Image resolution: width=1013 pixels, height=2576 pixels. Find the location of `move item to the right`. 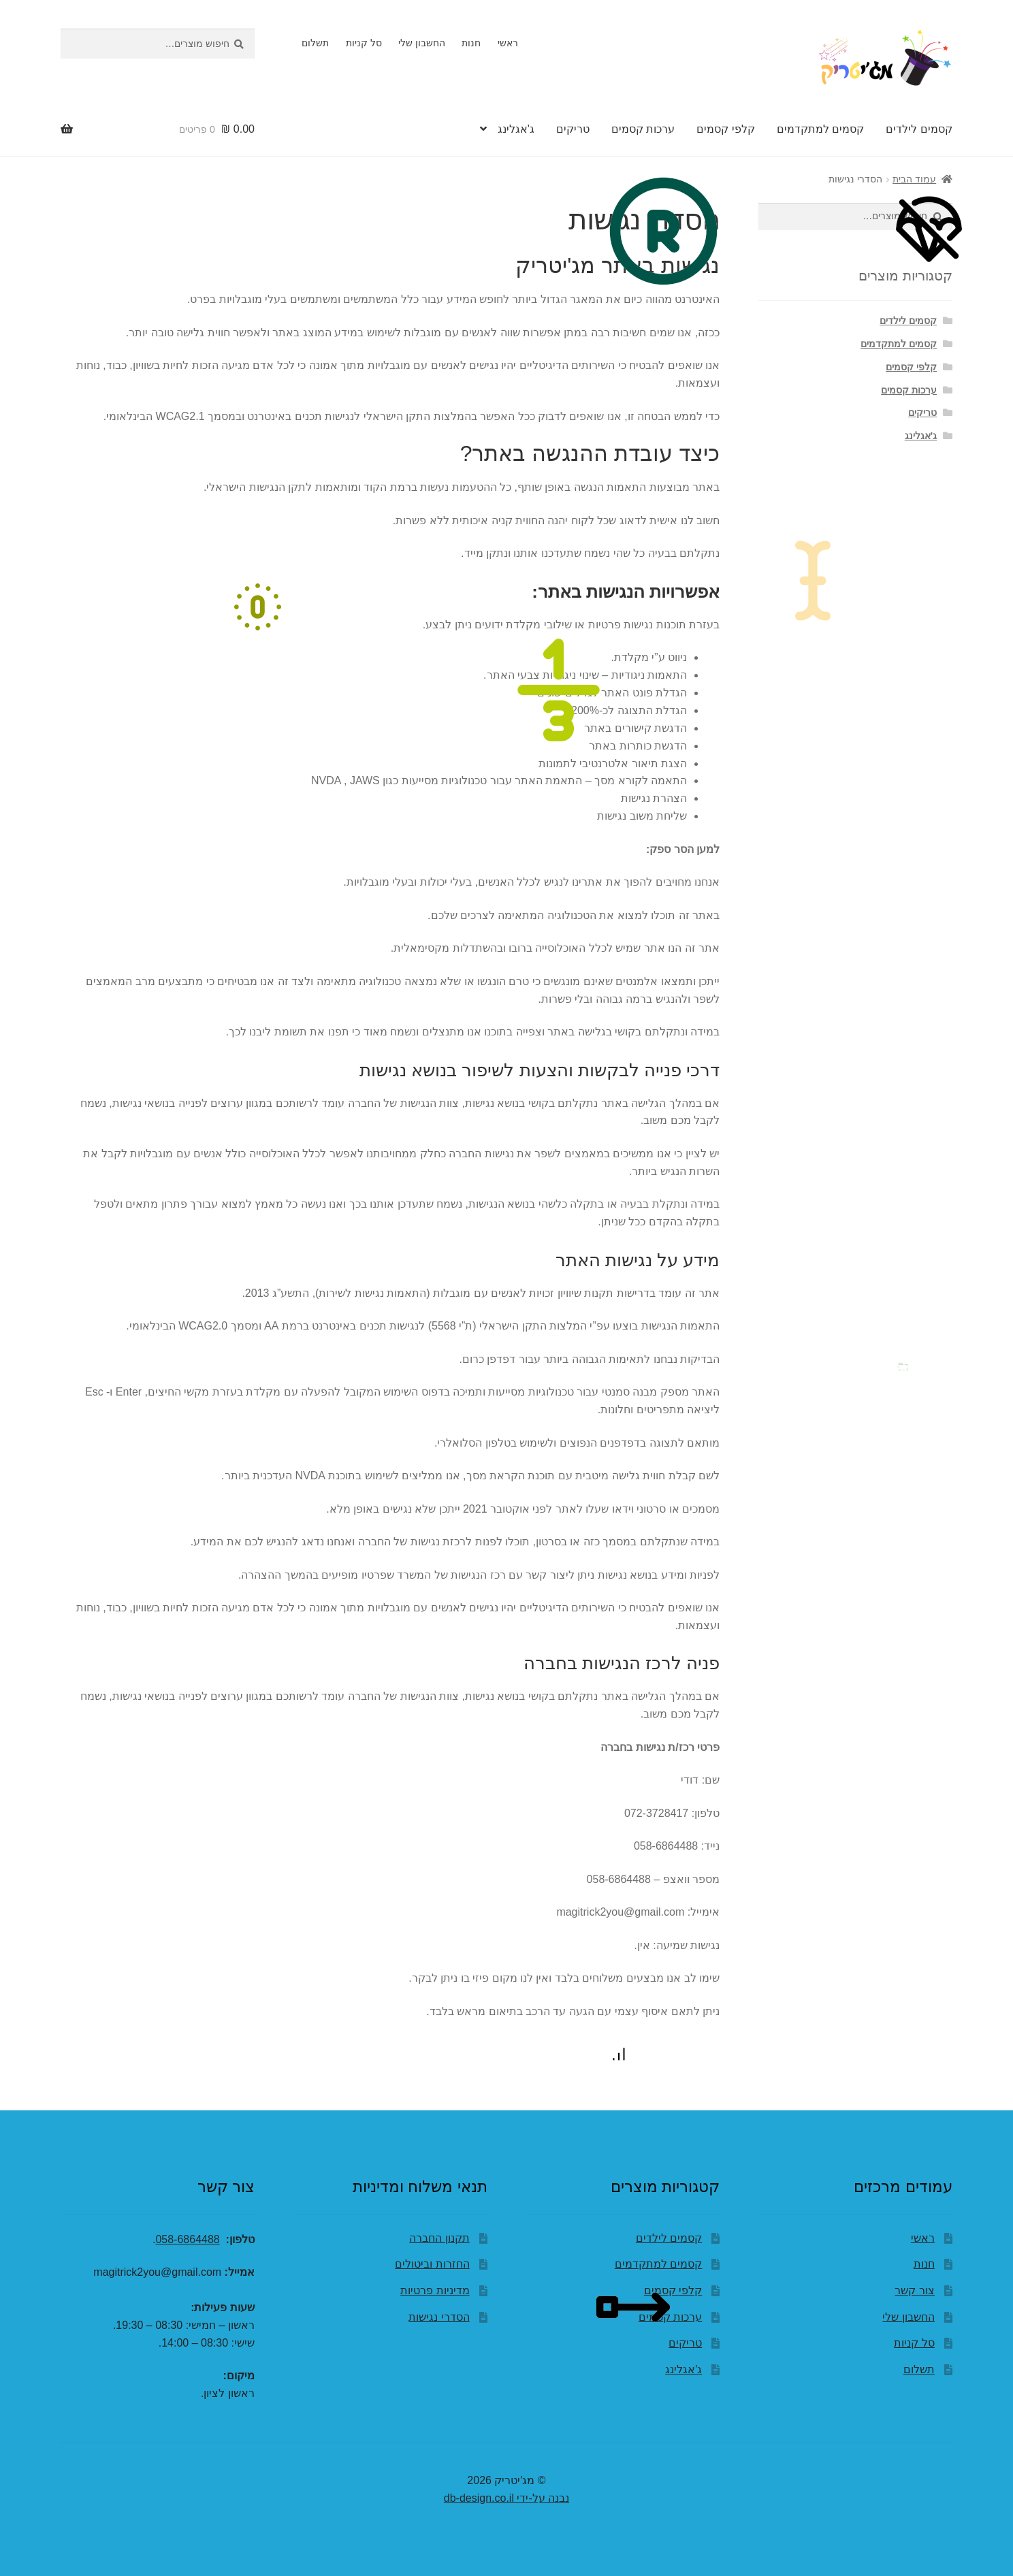

move item to the right is located at coordinates (633, 2307).